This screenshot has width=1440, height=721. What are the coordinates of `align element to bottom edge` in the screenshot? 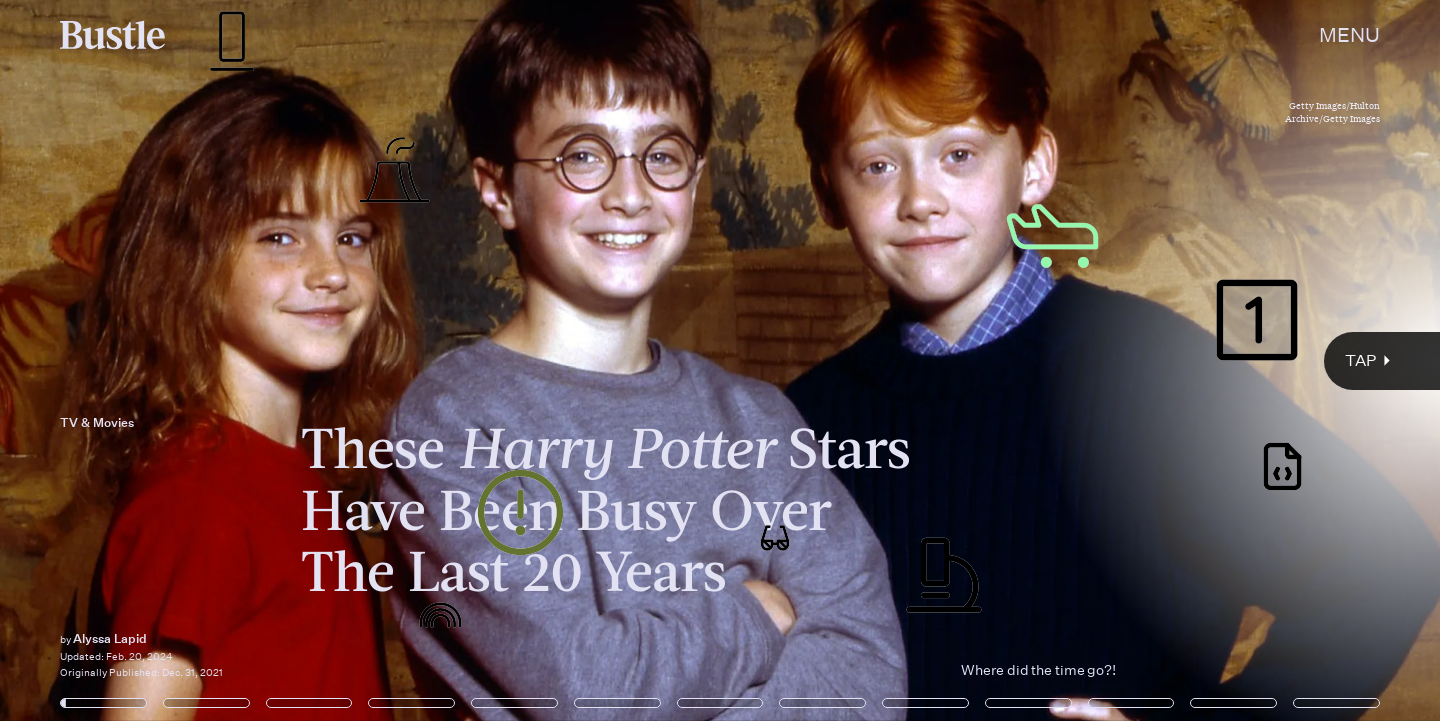 It's located at (232, 40).